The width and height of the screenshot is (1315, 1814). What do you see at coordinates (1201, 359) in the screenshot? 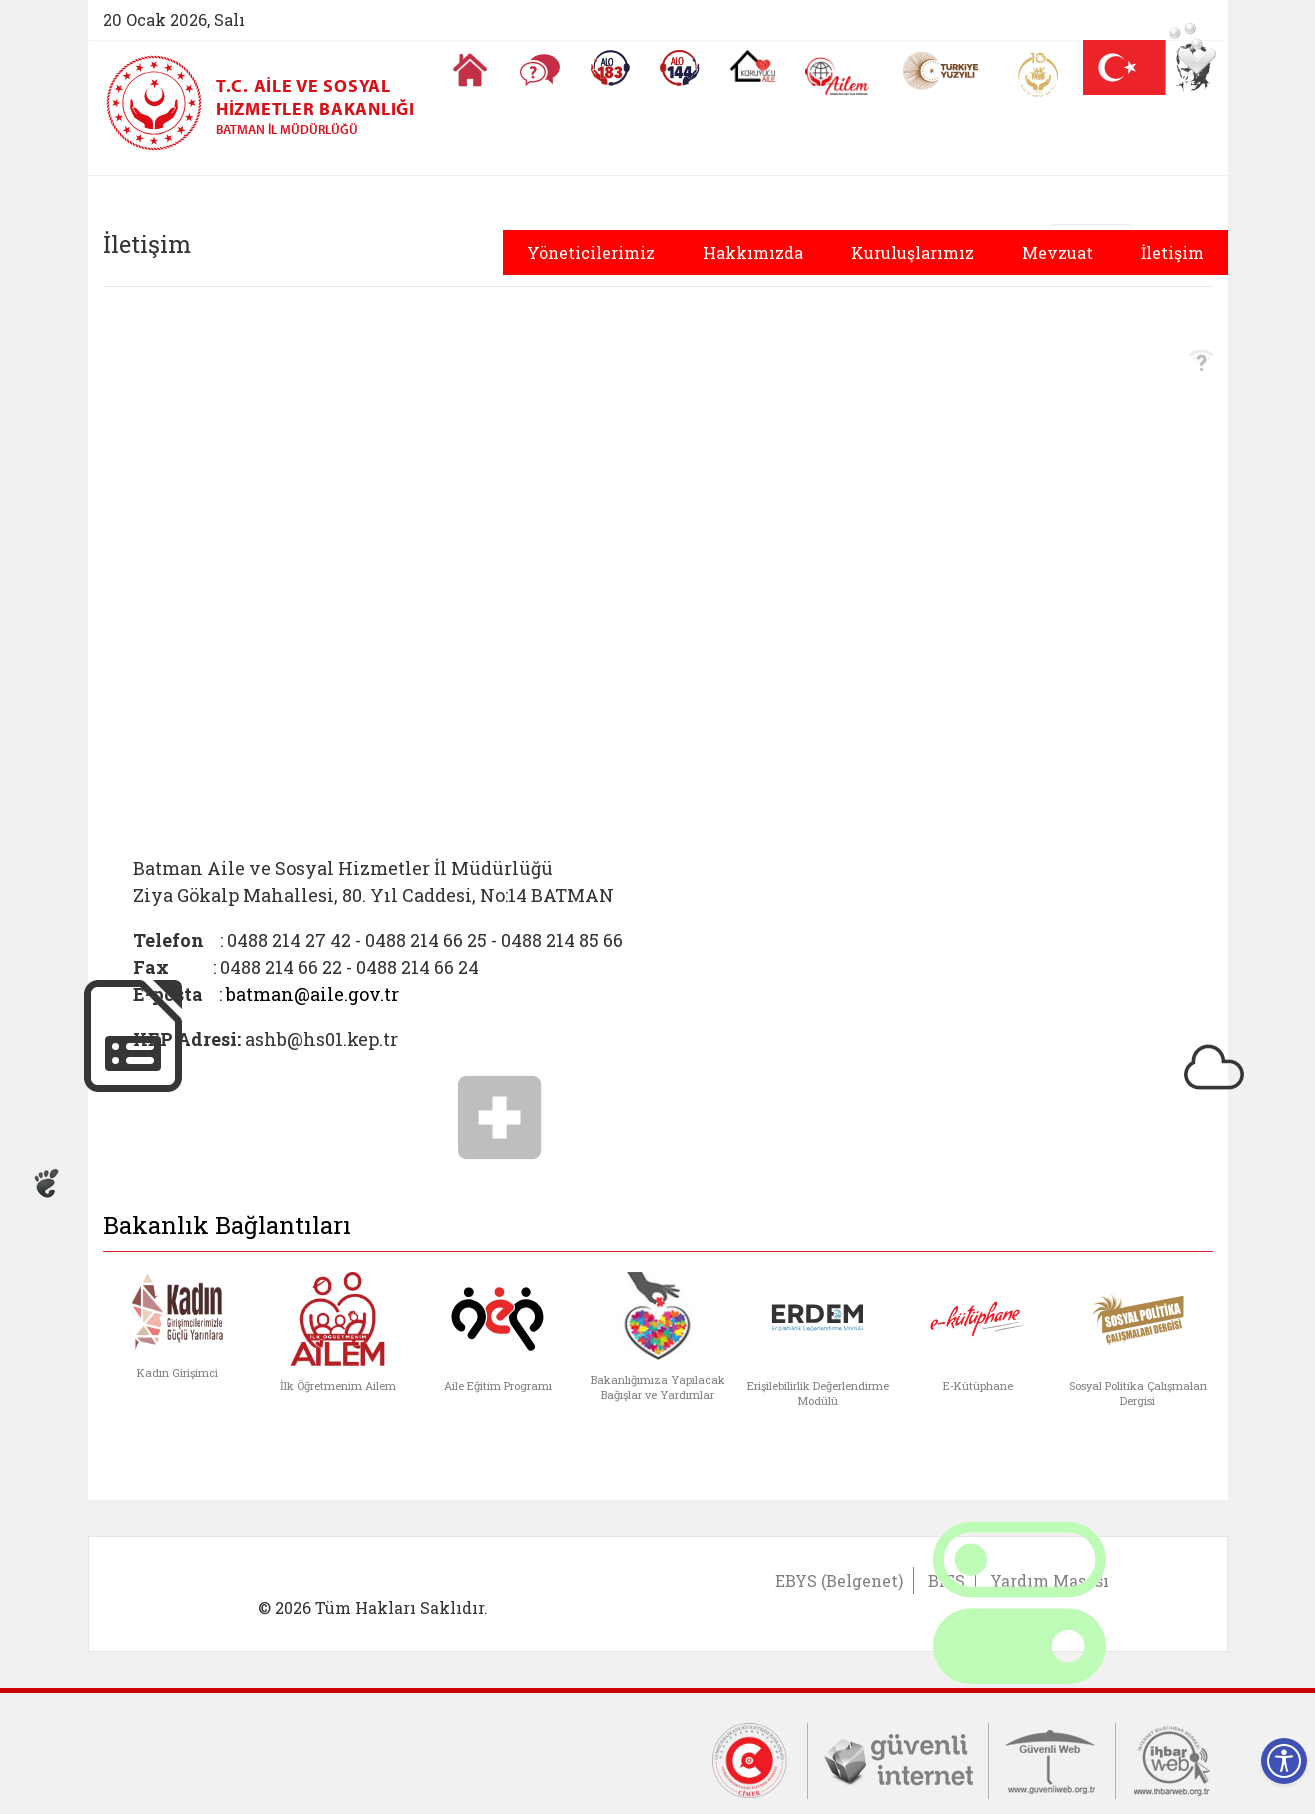
I see `indicates no network route available` at bounding box center [1201, 359].